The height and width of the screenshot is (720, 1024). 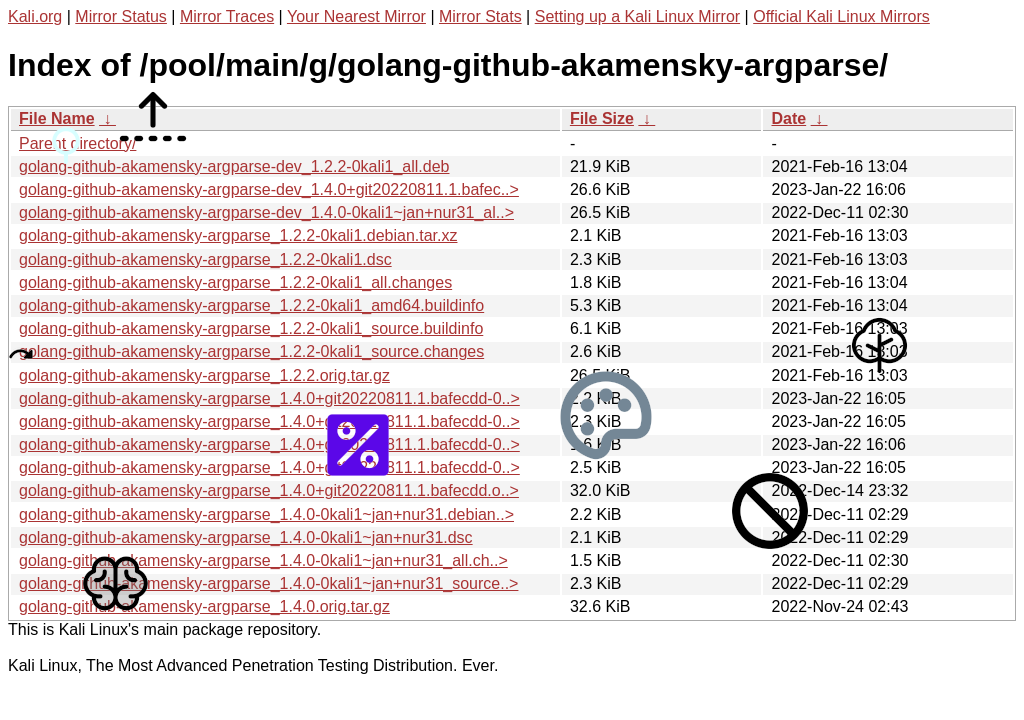 What do you see at coordinates (770, 511) in the screenshot?
I see `indicates a prohibited or blocked action` at bounding box center [770, 511].